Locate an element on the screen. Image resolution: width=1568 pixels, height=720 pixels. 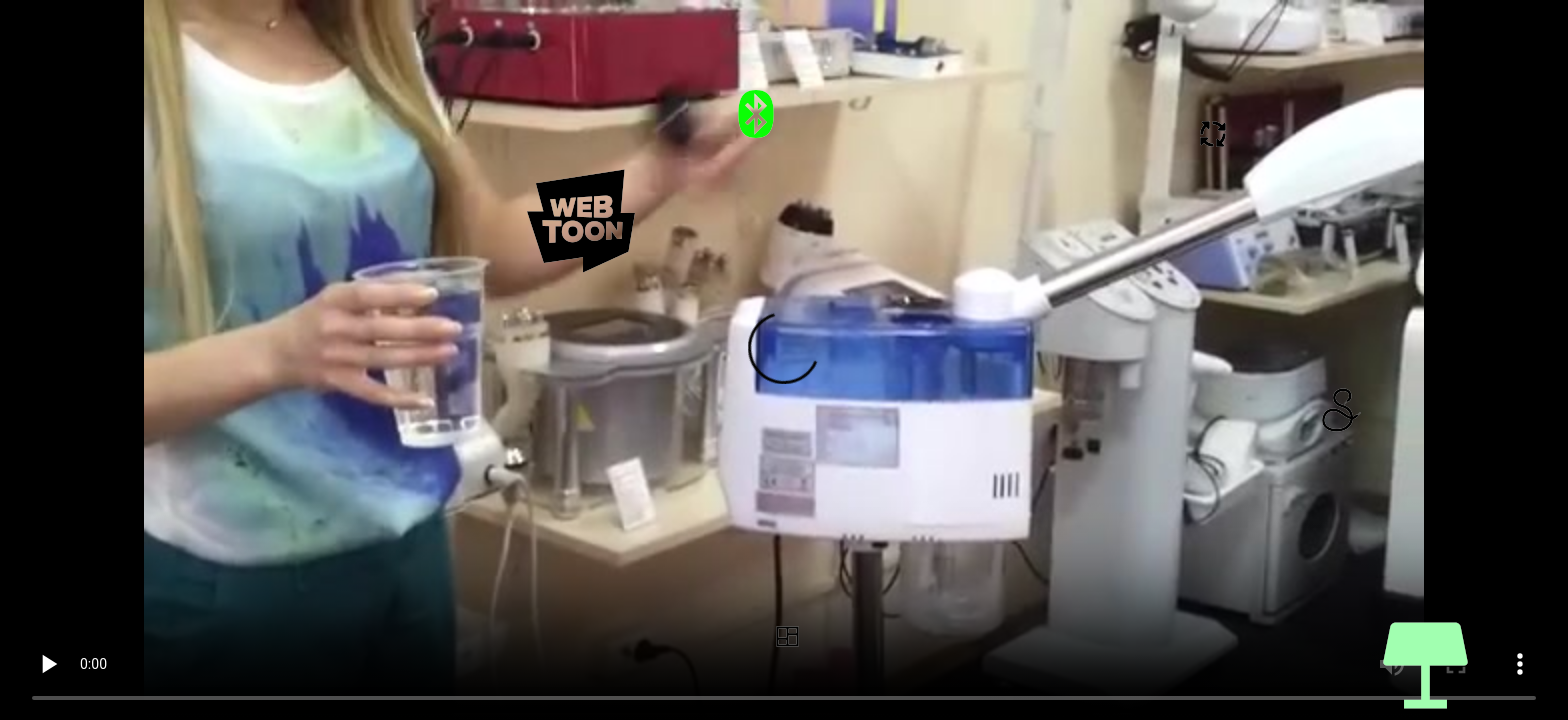
toggle bluetooth connectivity on or off is located at coordinates (756, 114).